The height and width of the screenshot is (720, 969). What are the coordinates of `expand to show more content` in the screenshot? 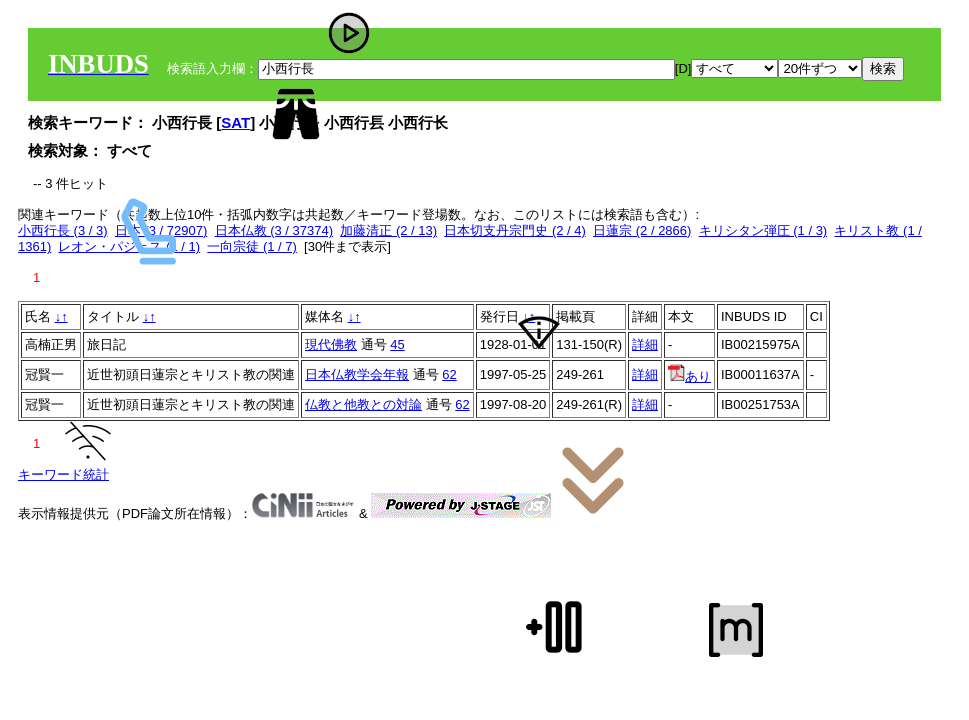 It's located at (593, 478).